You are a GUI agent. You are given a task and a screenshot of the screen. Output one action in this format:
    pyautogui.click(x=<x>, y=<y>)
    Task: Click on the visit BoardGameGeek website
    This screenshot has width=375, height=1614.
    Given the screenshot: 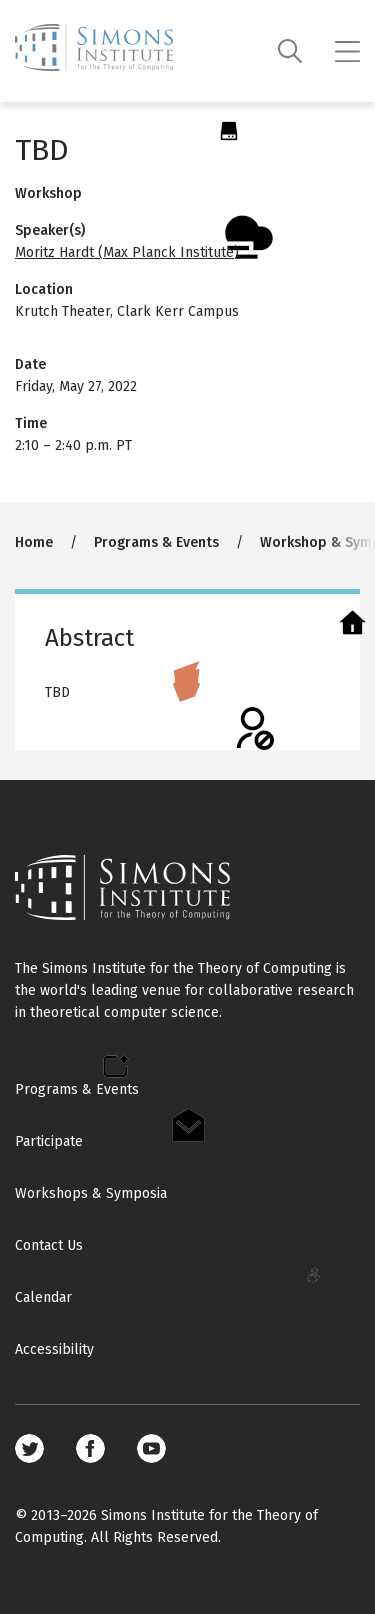 What is the action you would take?
    pyautogui.click(x=186, y=681)
    